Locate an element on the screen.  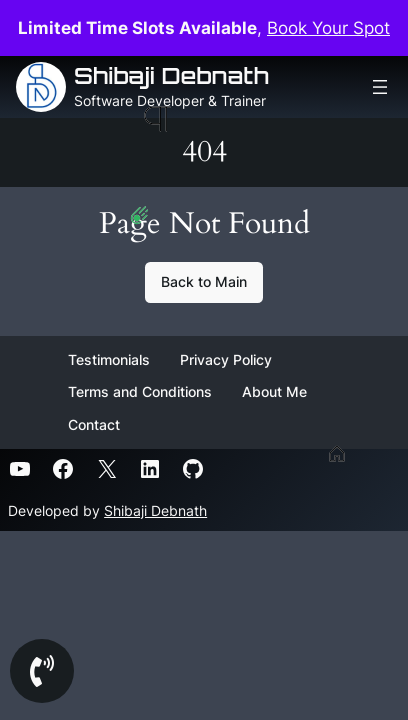
indicates a trending or viral item is located at coordinates (139, 215).